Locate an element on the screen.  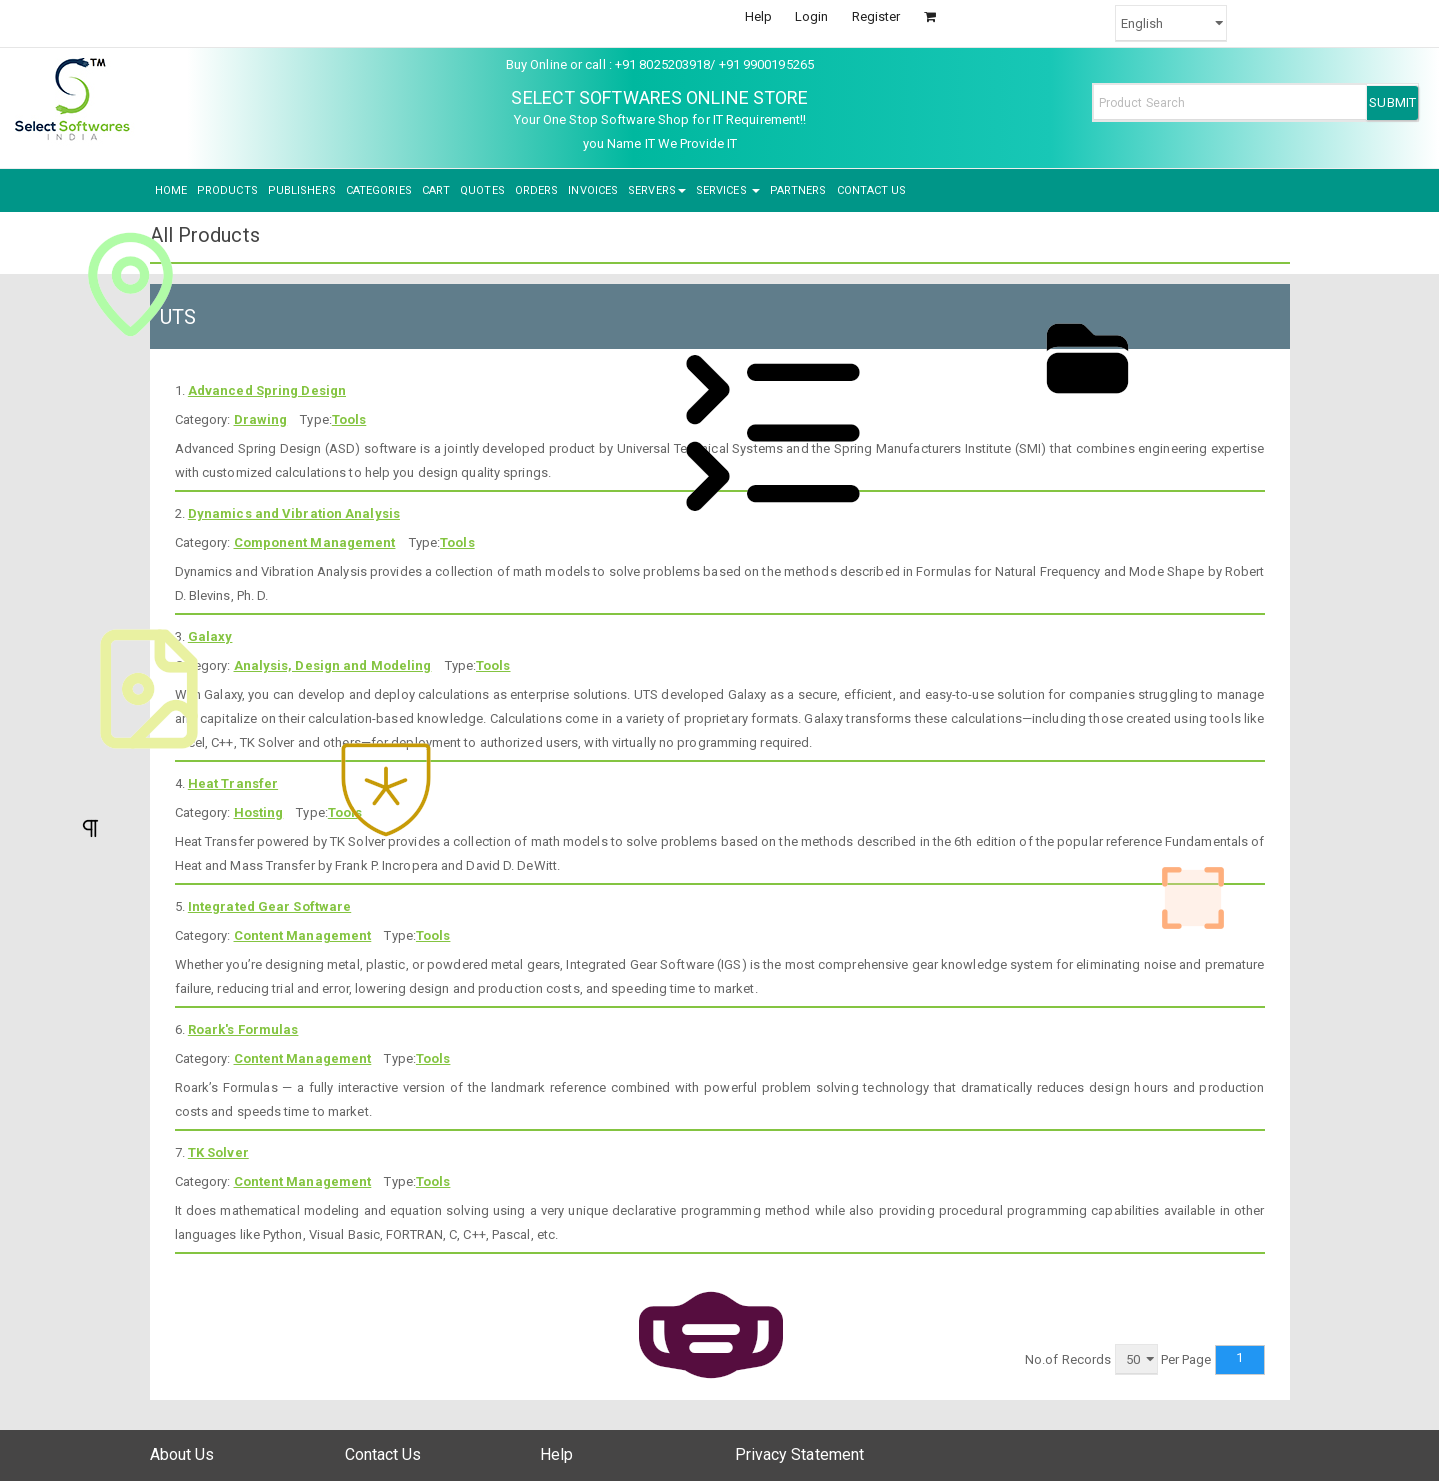
indicates face mask required is located at coordinates (711, 1335).